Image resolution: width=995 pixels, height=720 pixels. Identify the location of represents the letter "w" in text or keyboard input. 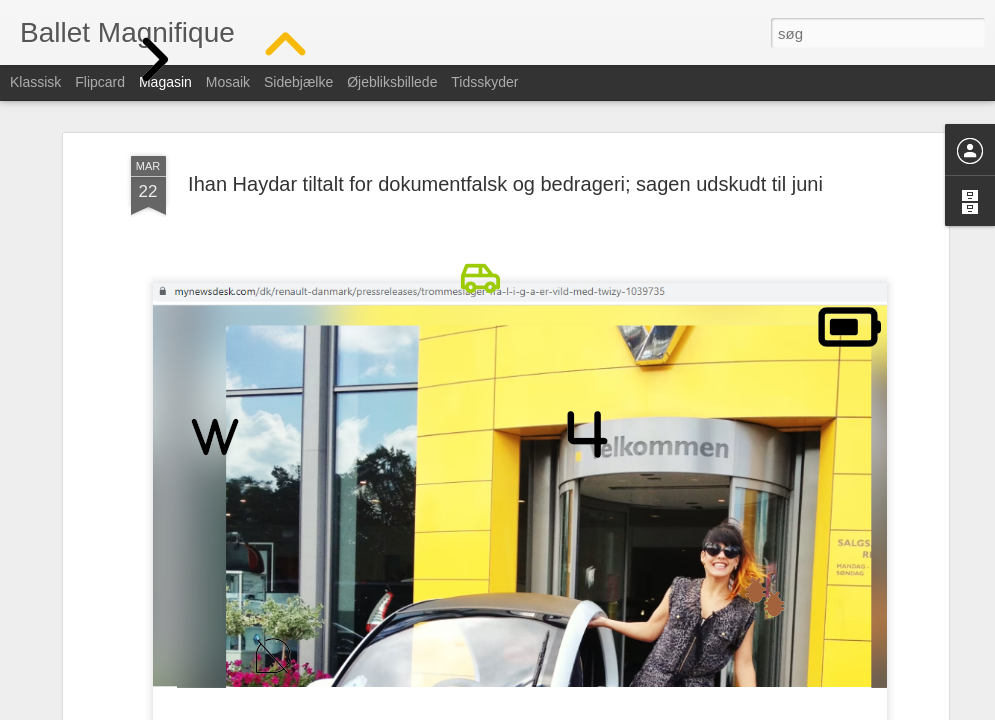
(215, 437).